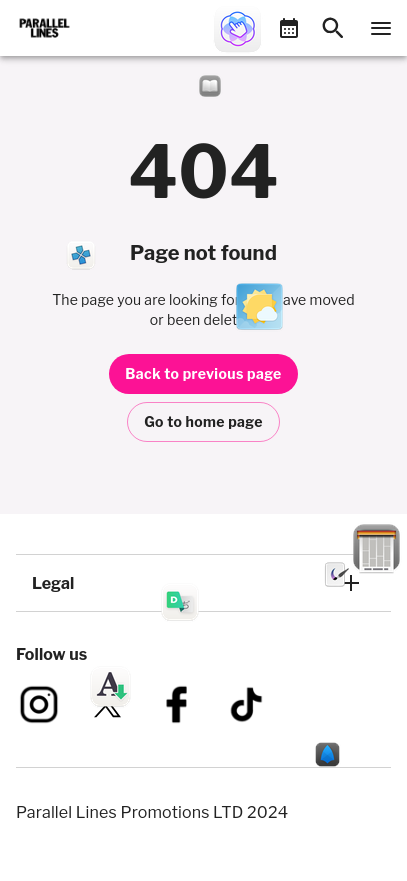  I want to click on open dialect translation app, so click(180, 602).